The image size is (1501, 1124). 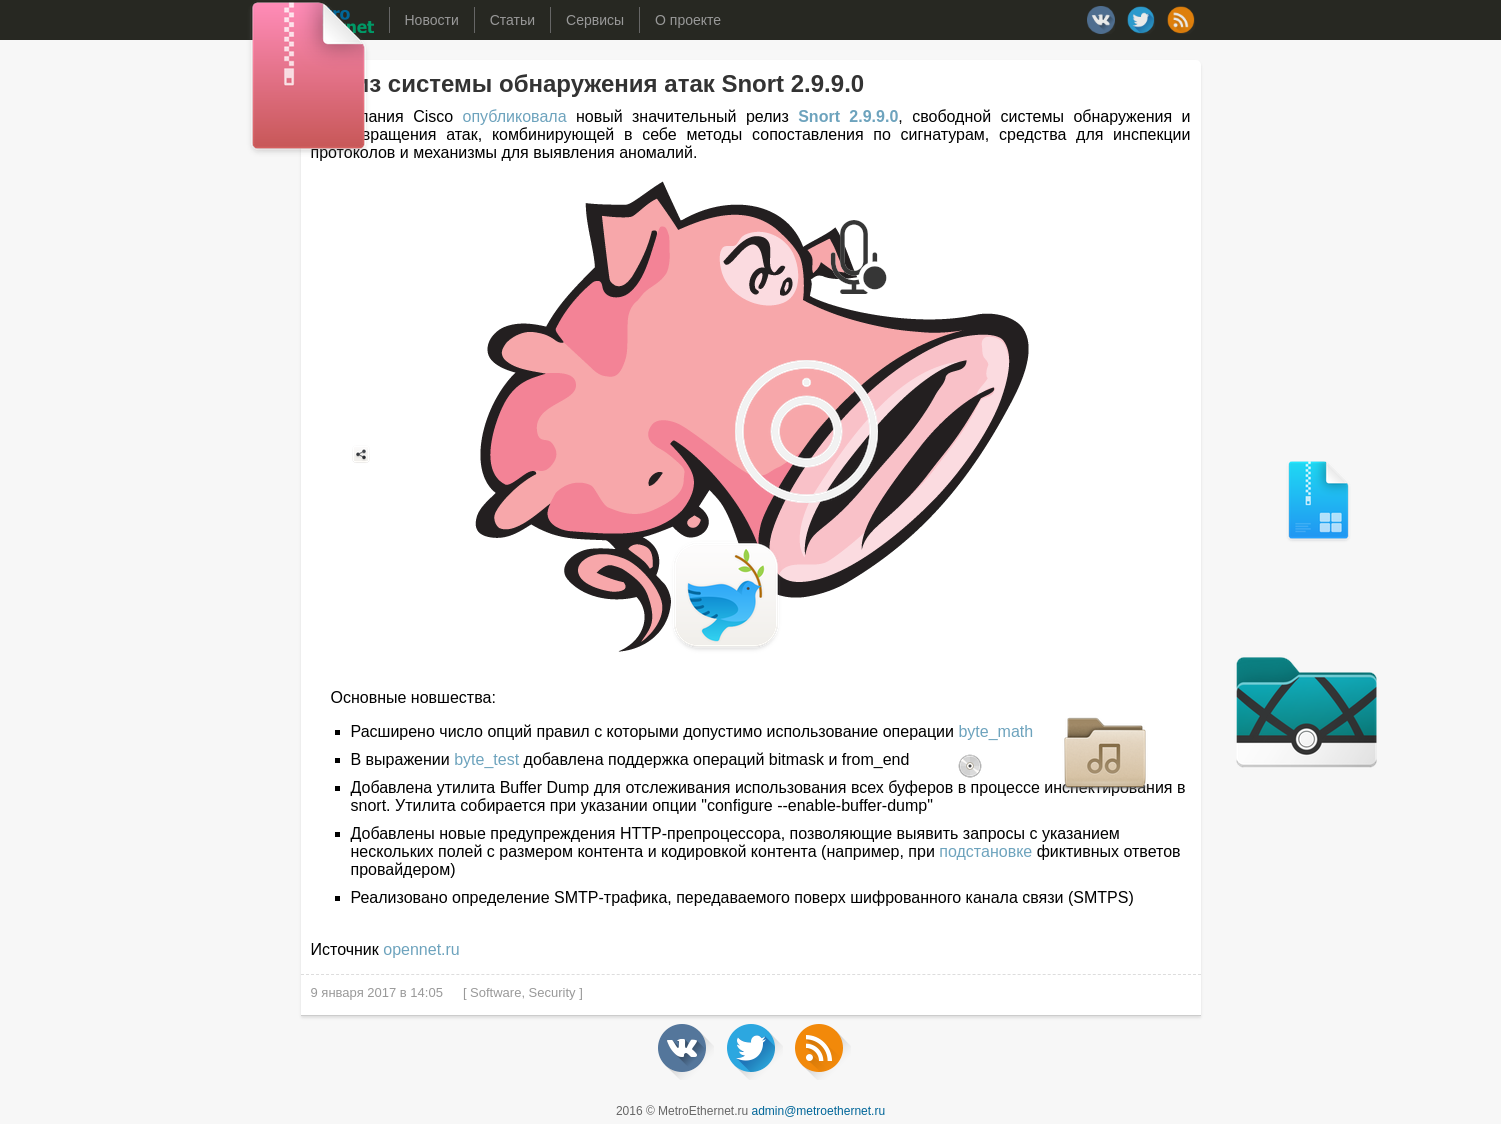 I want to click on windows imaging format archive file, so click(x=1318, y=501).